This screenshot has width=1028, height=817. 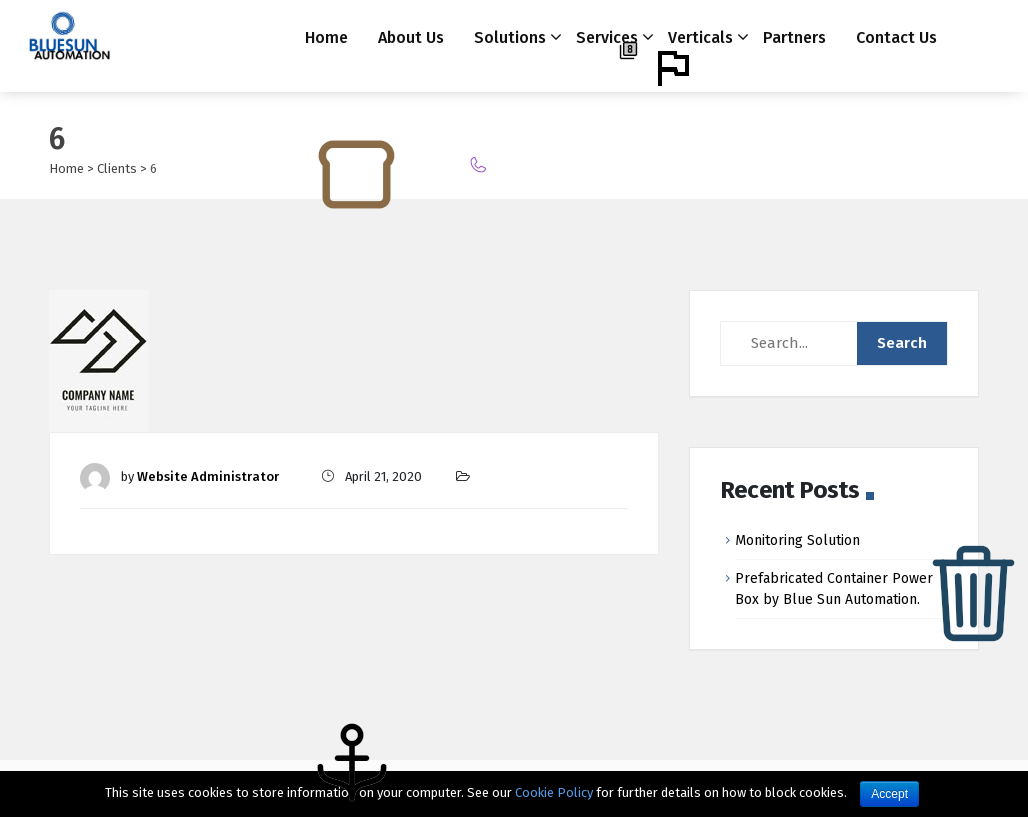 What do you see at coordinates (628, 50) in the screenshot?
I see `view photo filter number 8` at bounding box center [628, 50].